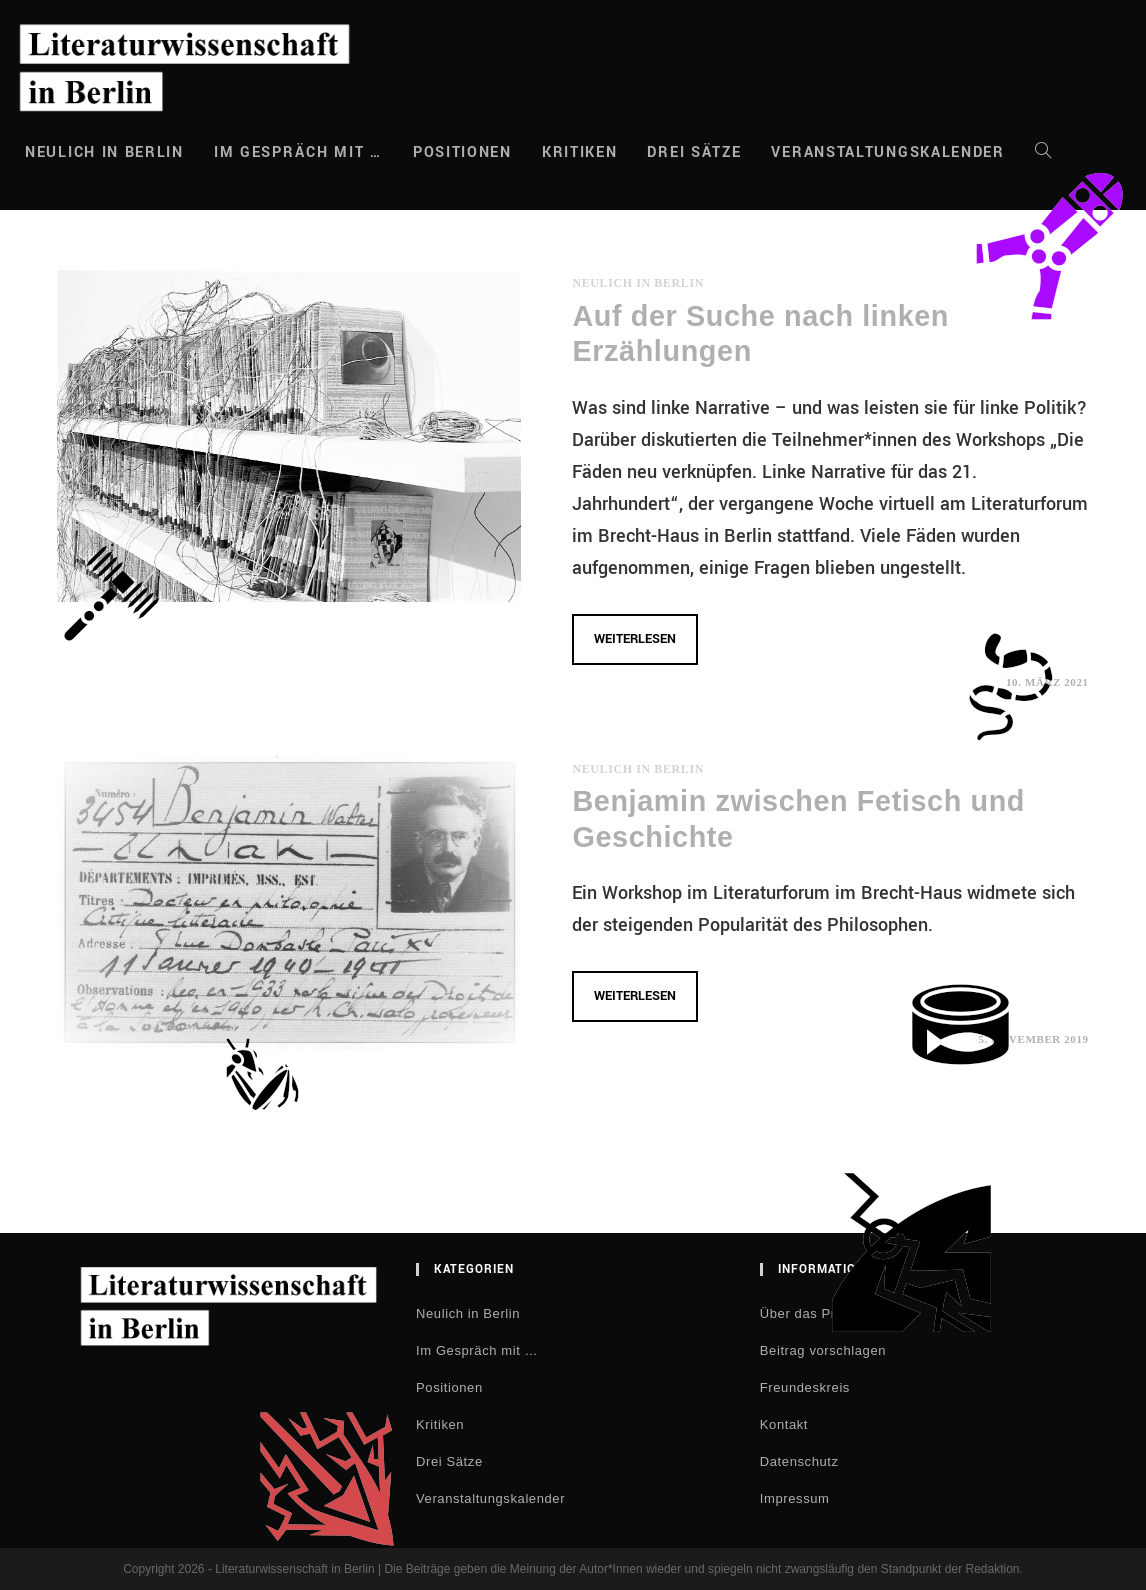 The height and width of the screenshot is (1590, 1146). I want to click on bolt cutter tool item in game inventory, so click(1051, 245).